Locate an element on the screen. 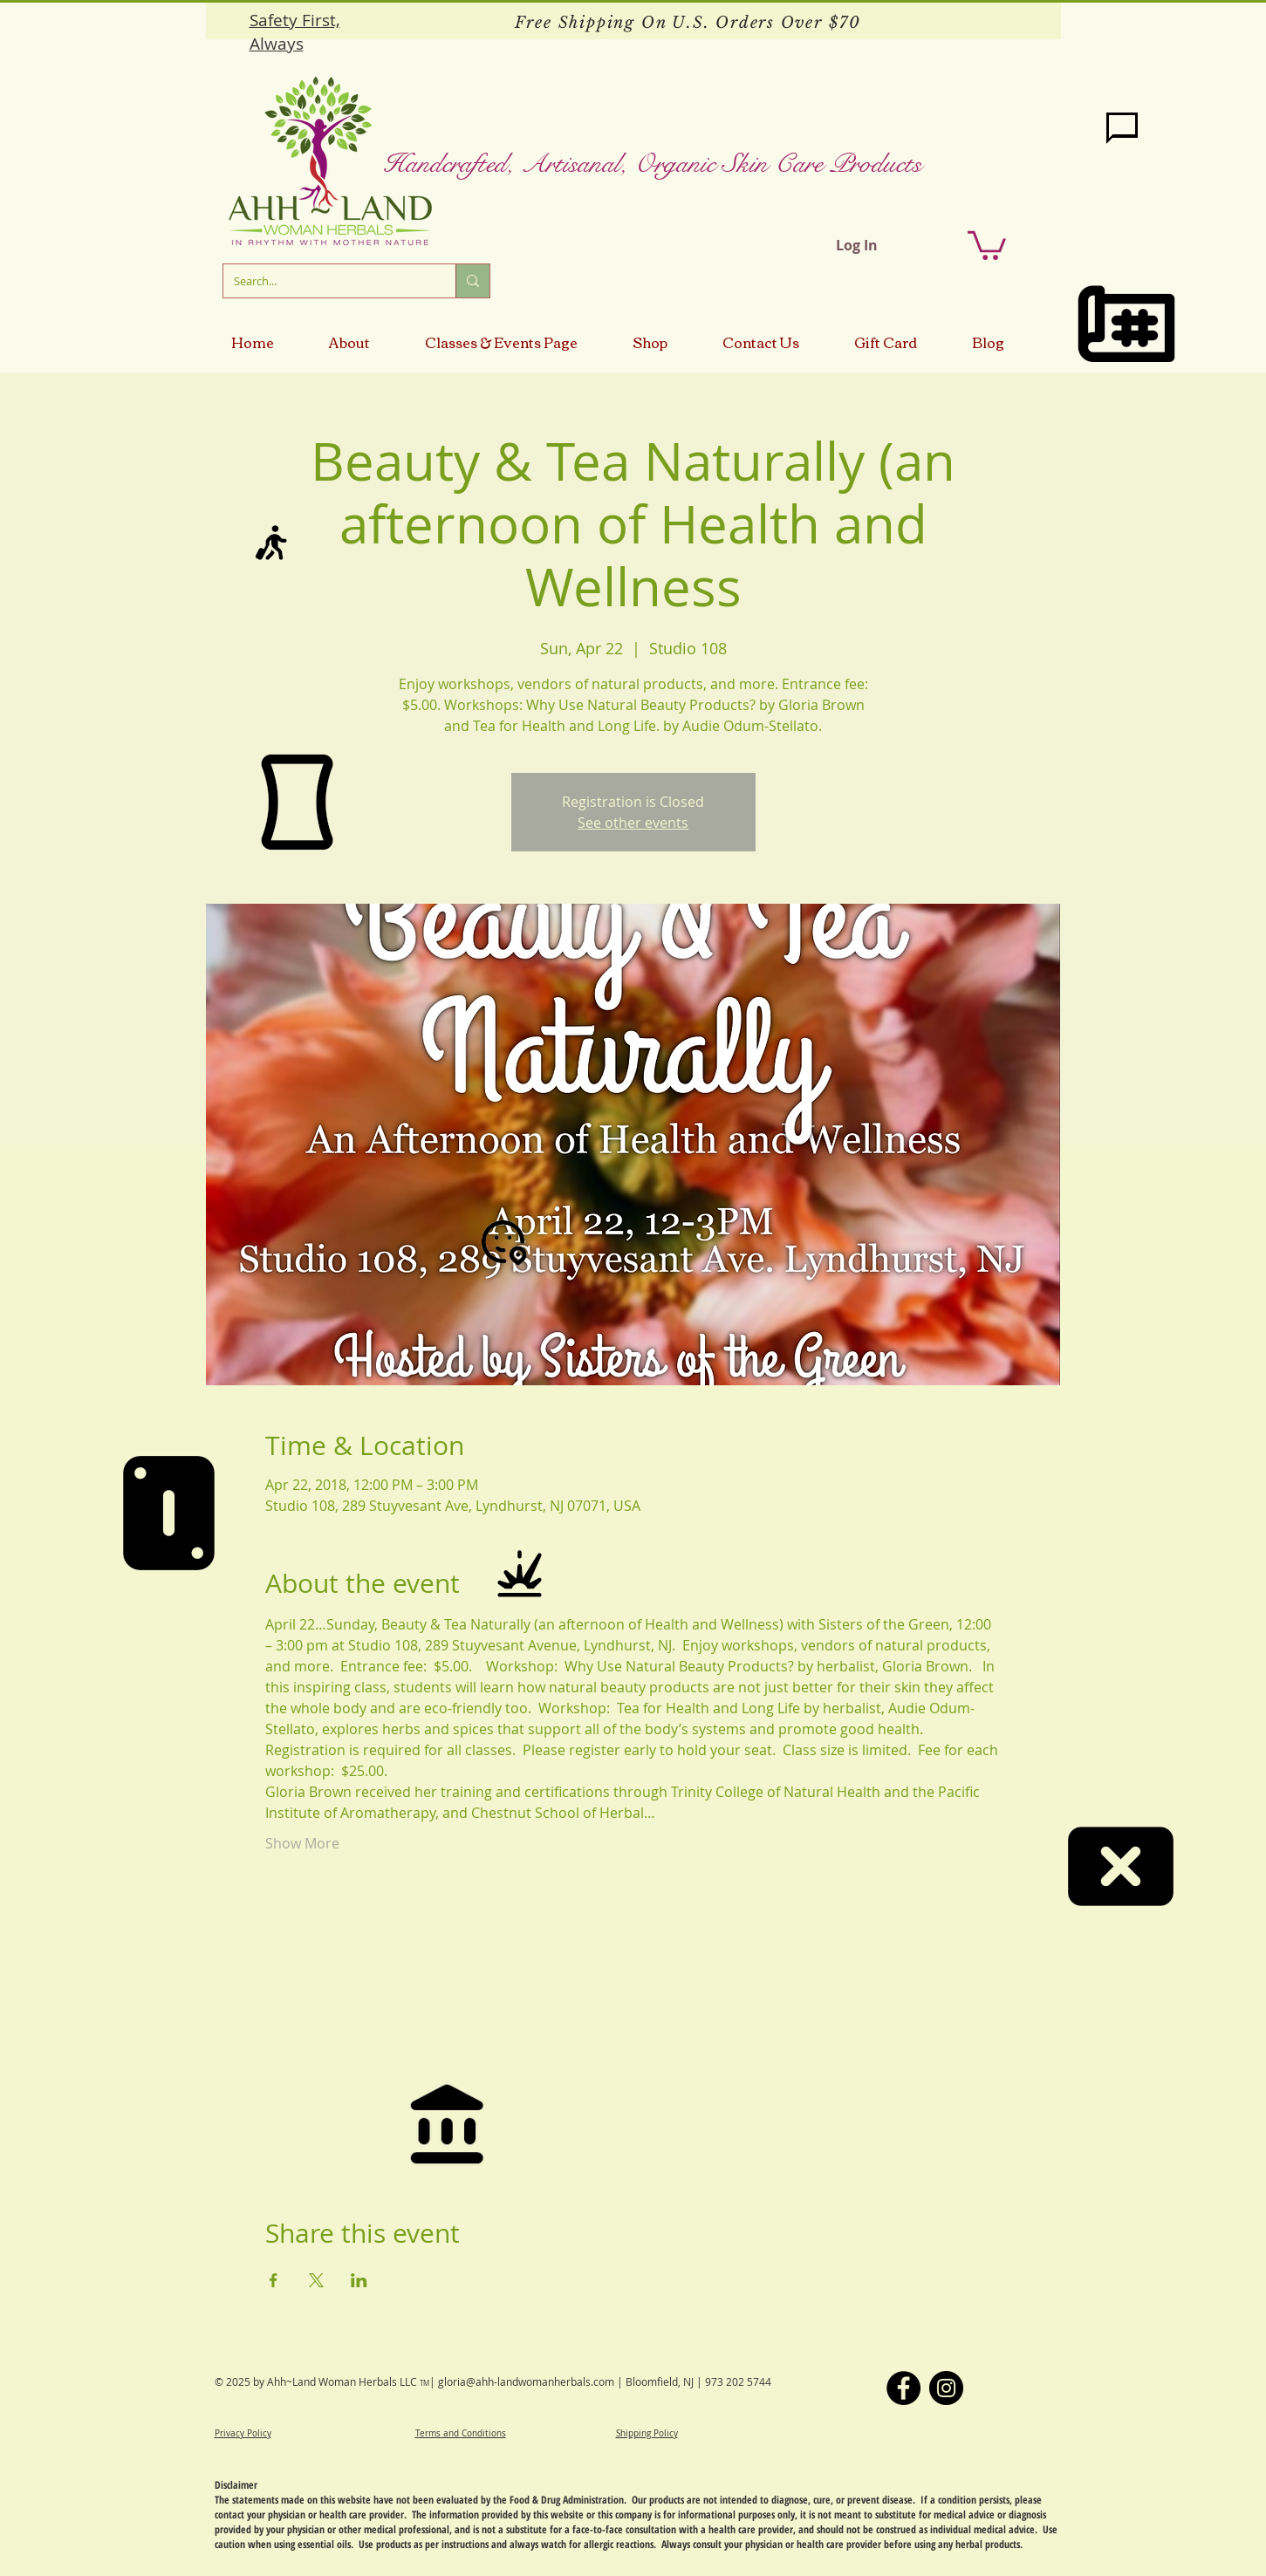 This screenshot has width=1266, height=2576. access bank or financial account is located at coordinates (448, 2125).